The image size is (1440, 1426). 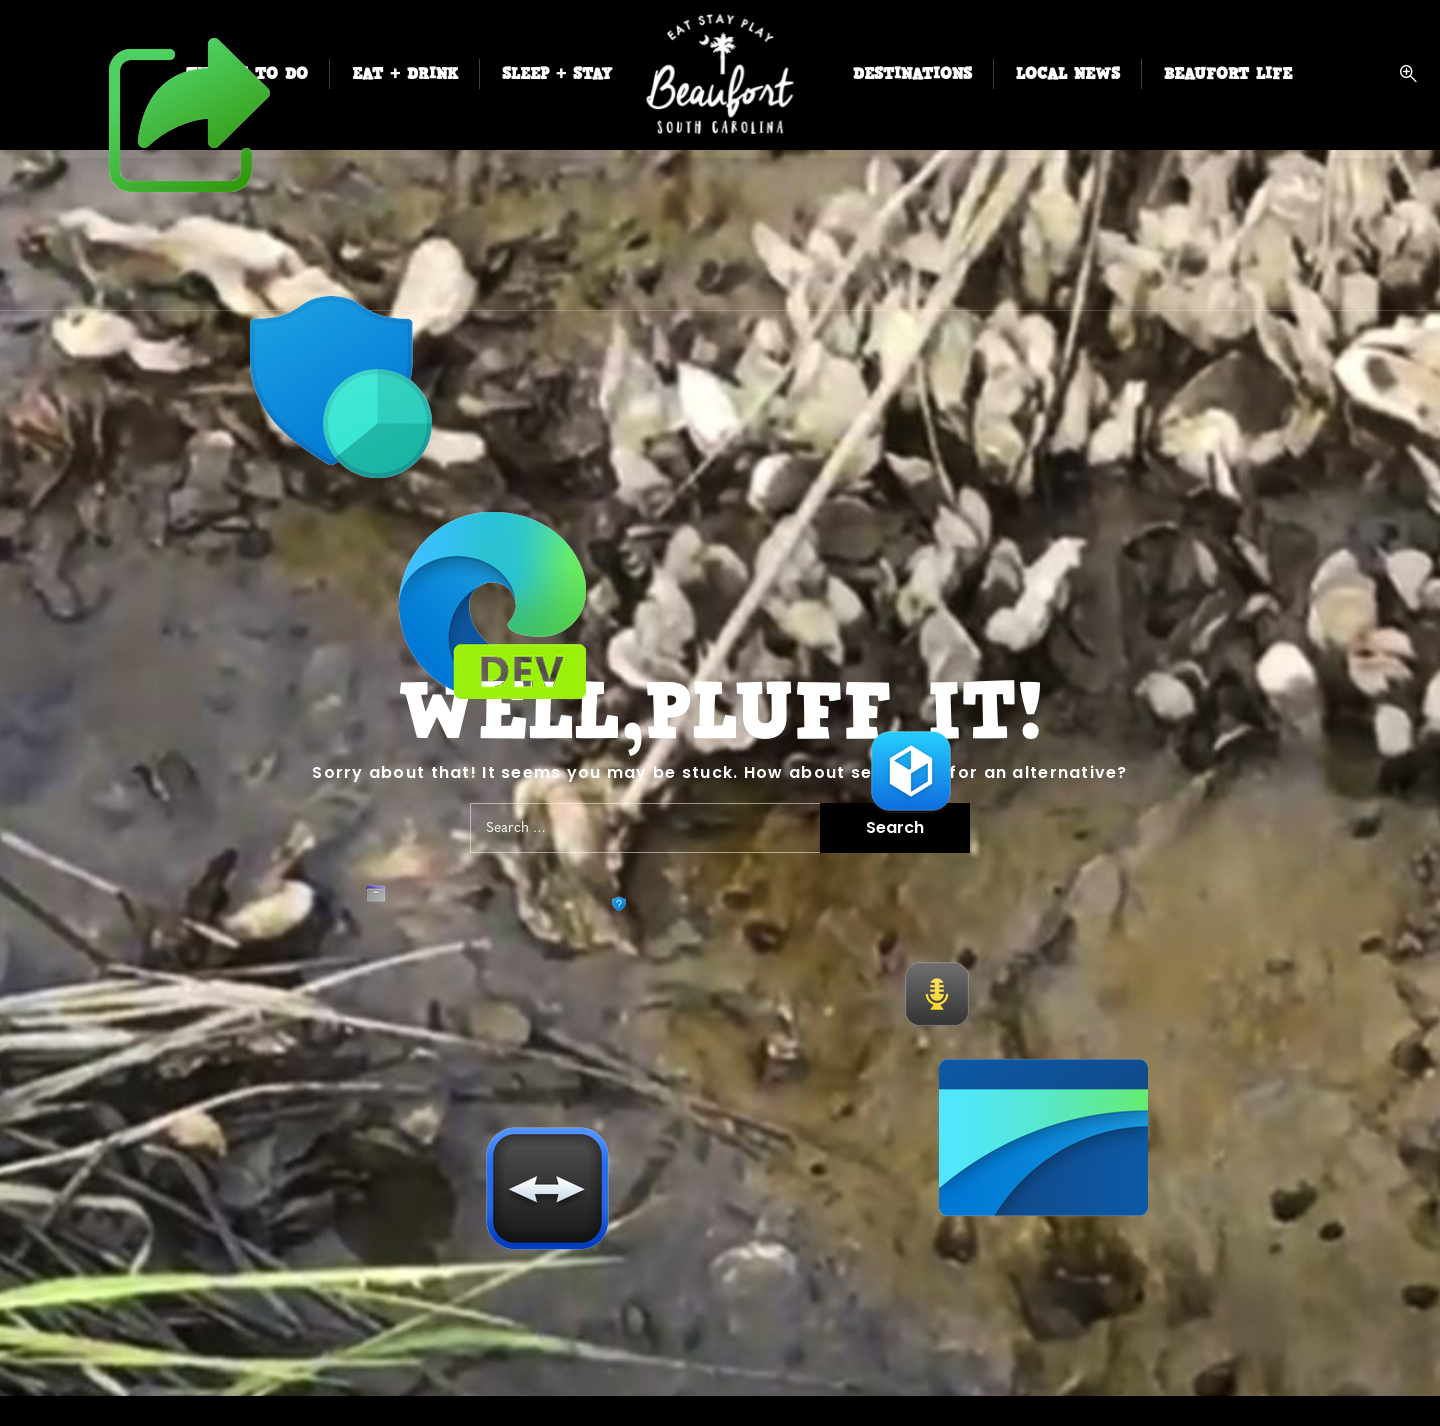 I want to click on open TeamViewer for remote desktop access, so click(x=547, y=1188).